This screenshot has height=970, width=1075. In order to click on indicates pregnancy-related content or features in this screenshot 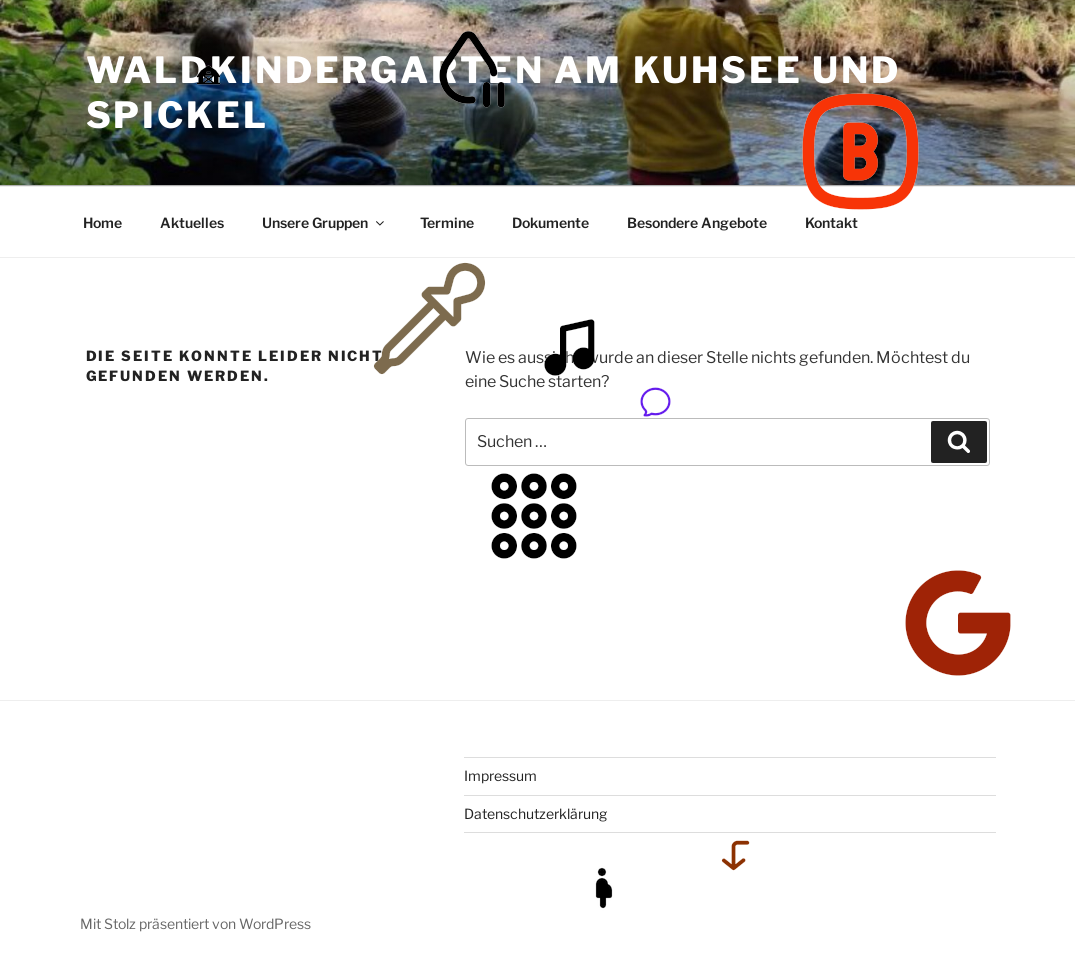, I will do `click(604, 888)`.